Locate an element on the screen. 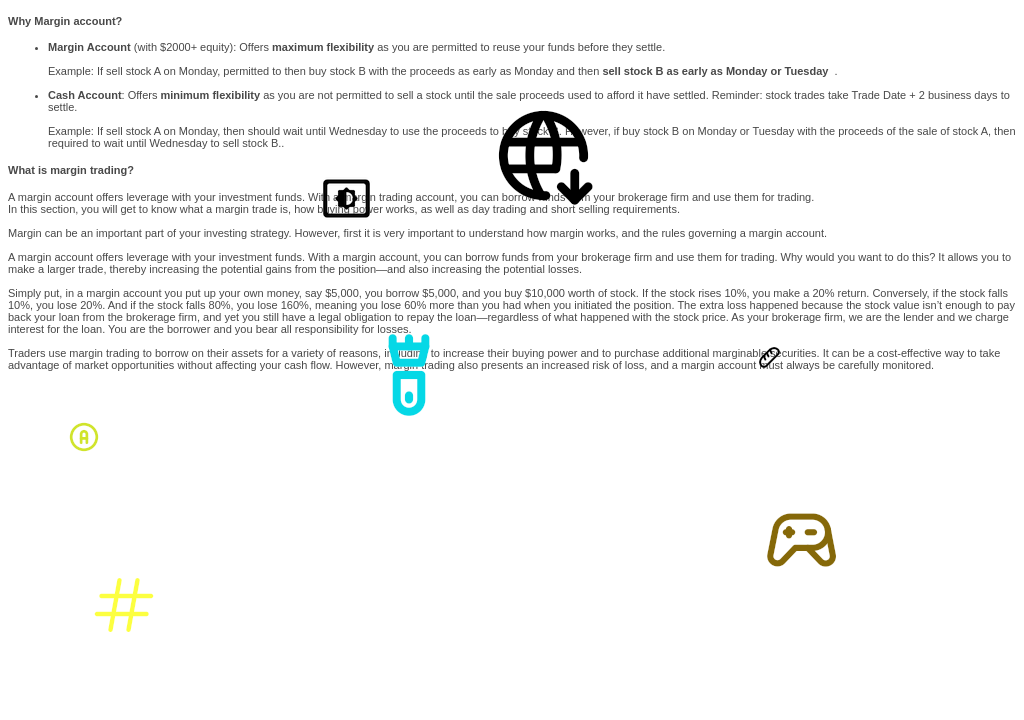 This screenshot has height=720, width=1024. browse bakery or bread products is located at coordinates (769, 357).